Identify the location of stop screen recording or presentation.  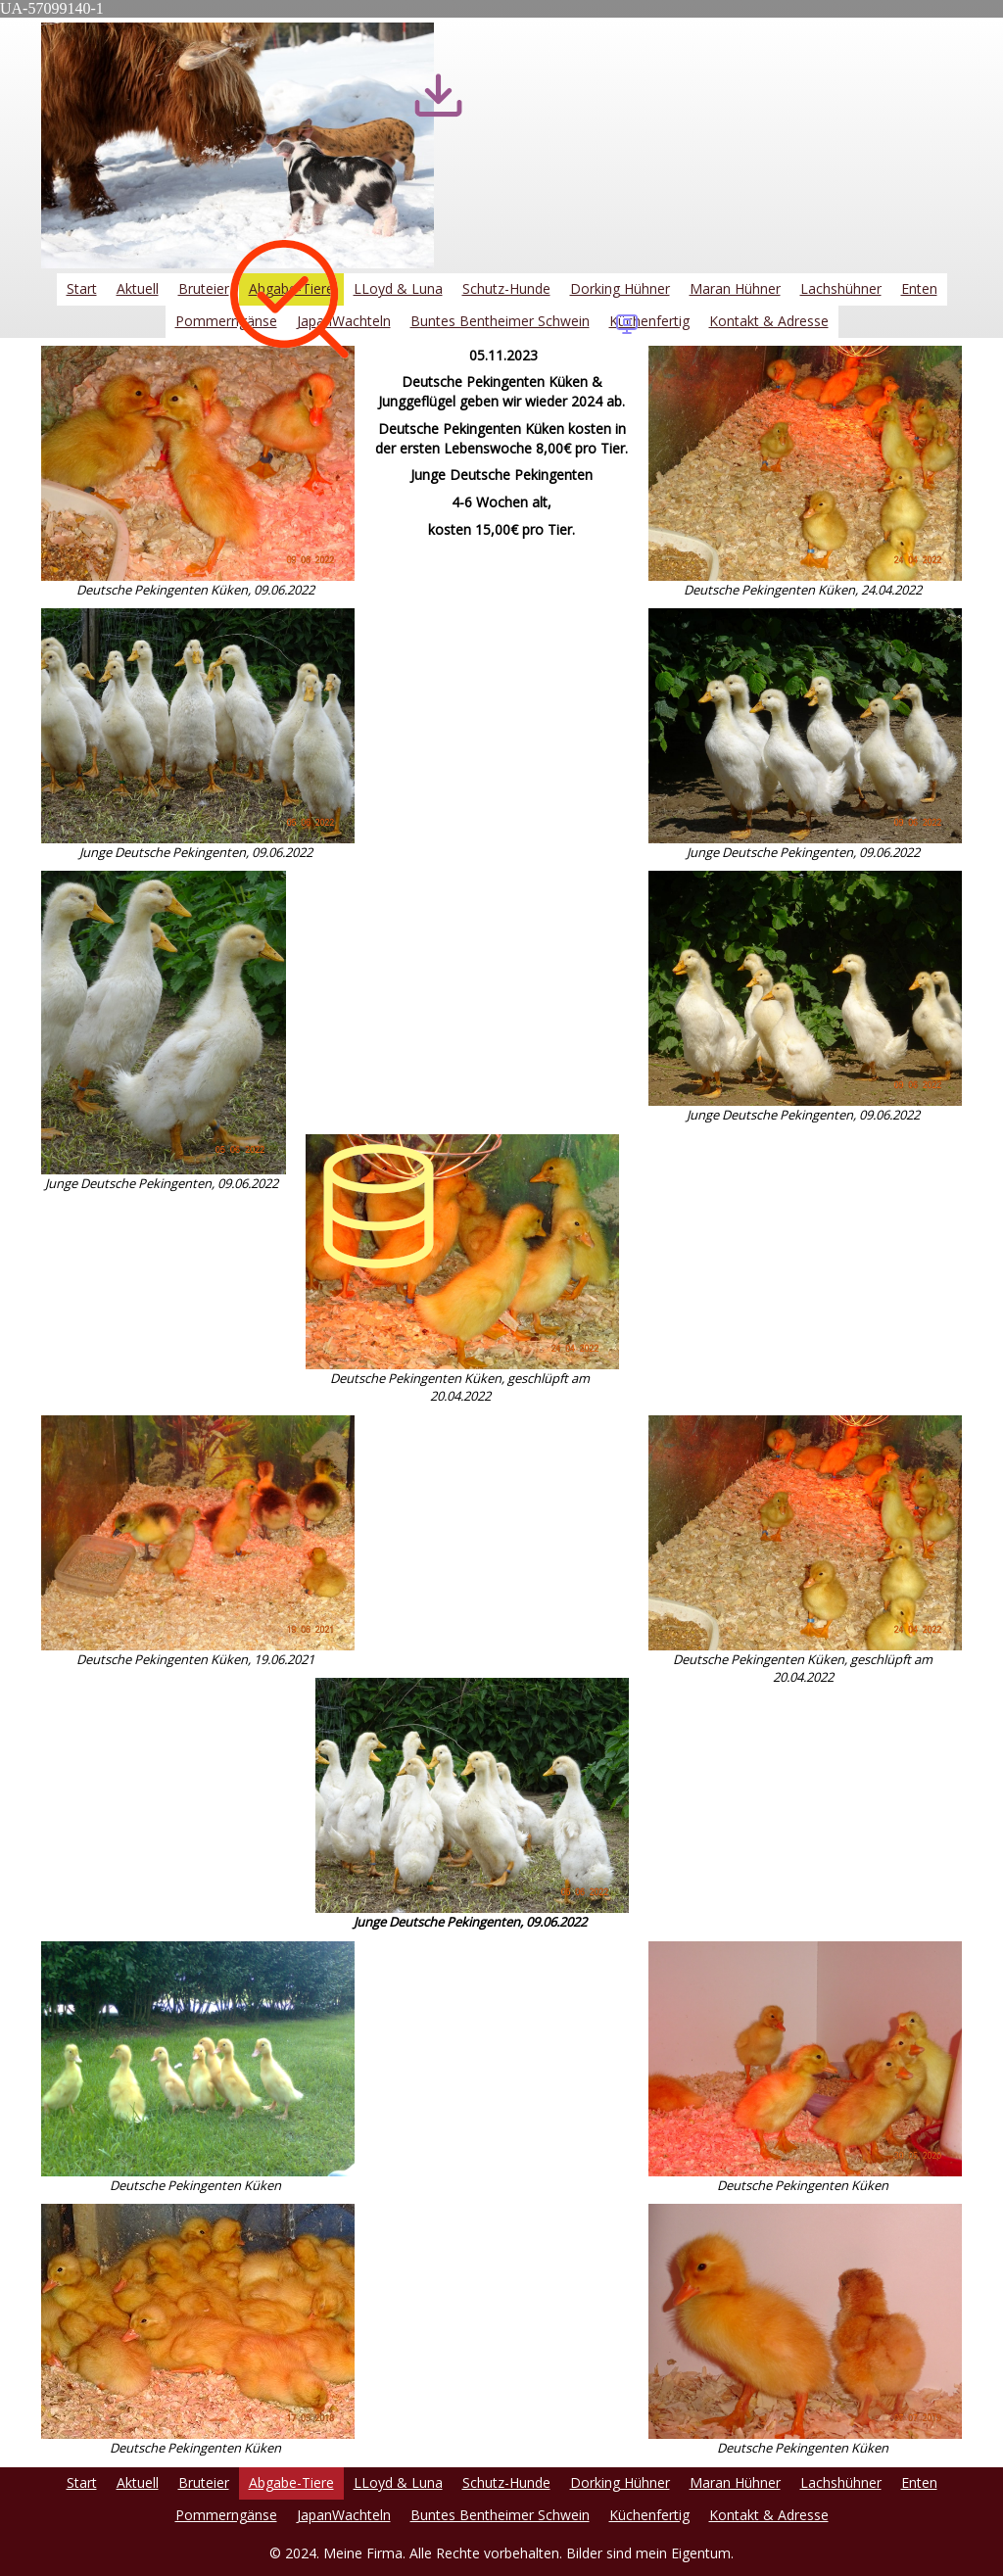
(627, 324).